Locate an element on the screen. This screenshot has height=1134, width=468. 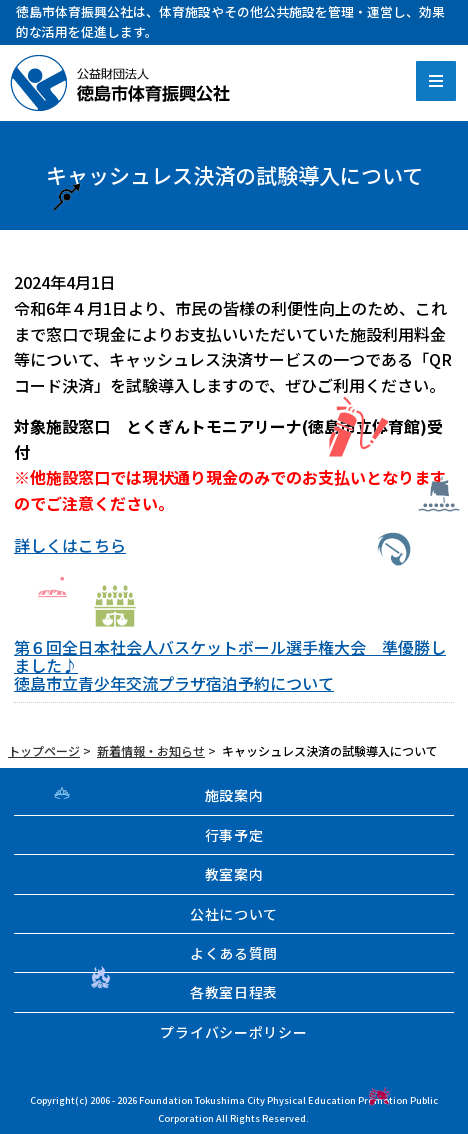
indicates an alternate route or detour ahead is located at coordinates (67, 197).